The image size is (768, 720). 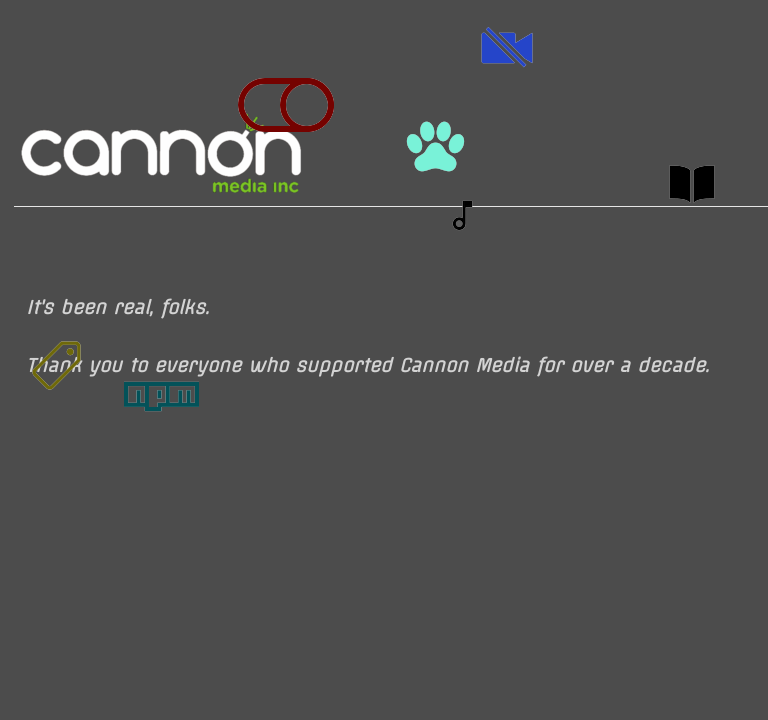 I want to click on open your library or reading list, so click(x=692, y=185).